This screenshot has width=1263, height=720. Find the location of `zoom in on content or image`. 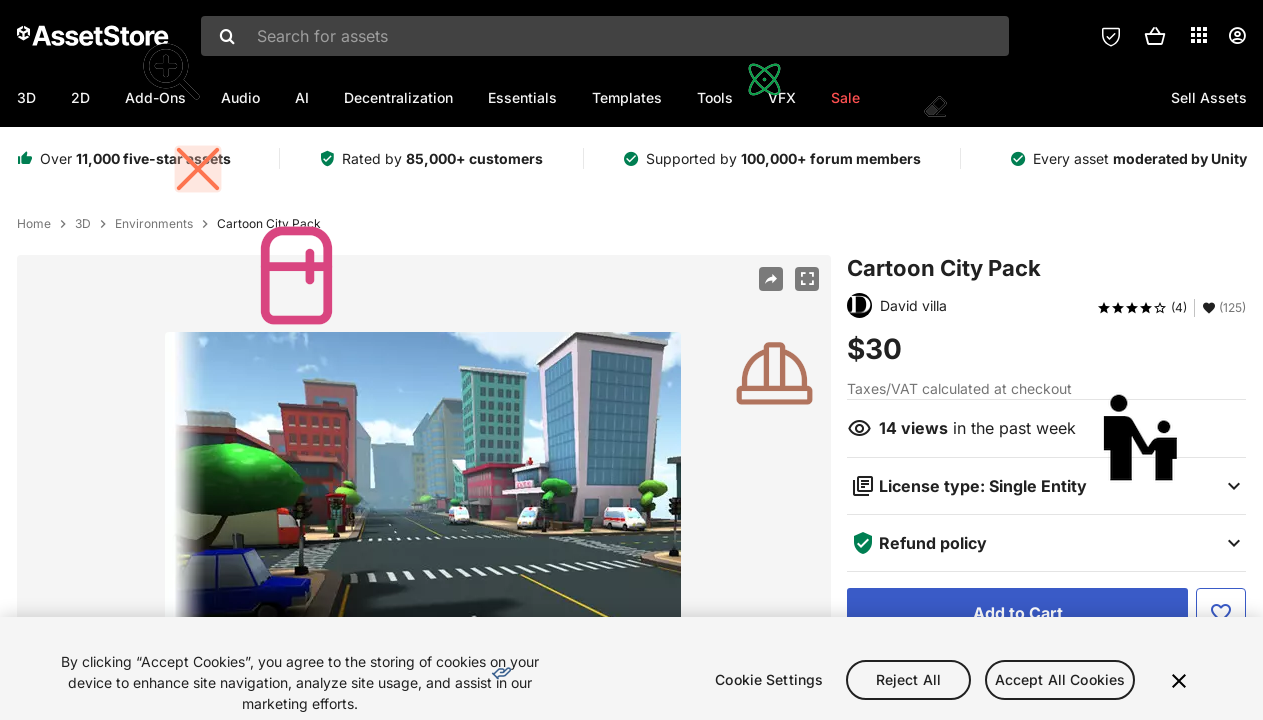

zoom in on content or image is located at coordinates (171, 71).